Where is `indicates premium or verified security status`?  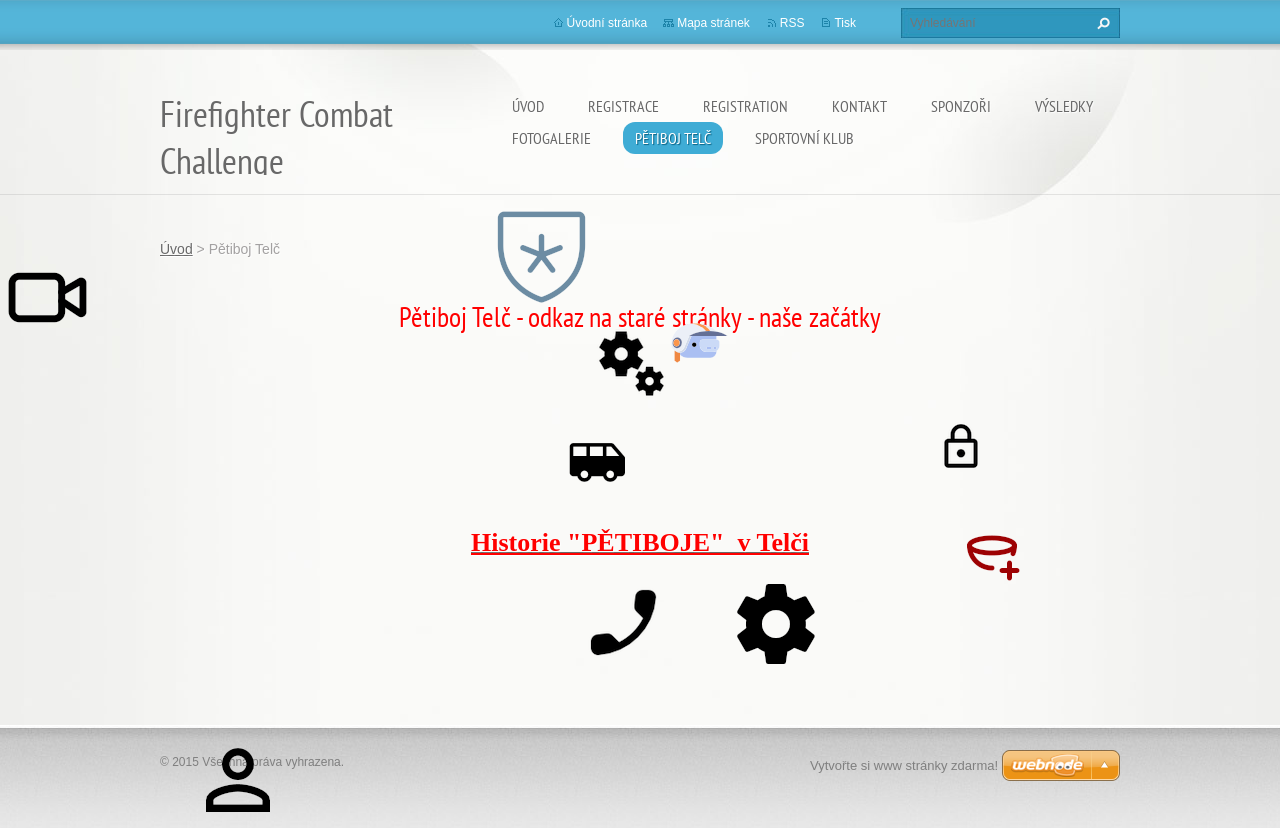
indicates premium or verified security status is located at coordinates (541, 251).